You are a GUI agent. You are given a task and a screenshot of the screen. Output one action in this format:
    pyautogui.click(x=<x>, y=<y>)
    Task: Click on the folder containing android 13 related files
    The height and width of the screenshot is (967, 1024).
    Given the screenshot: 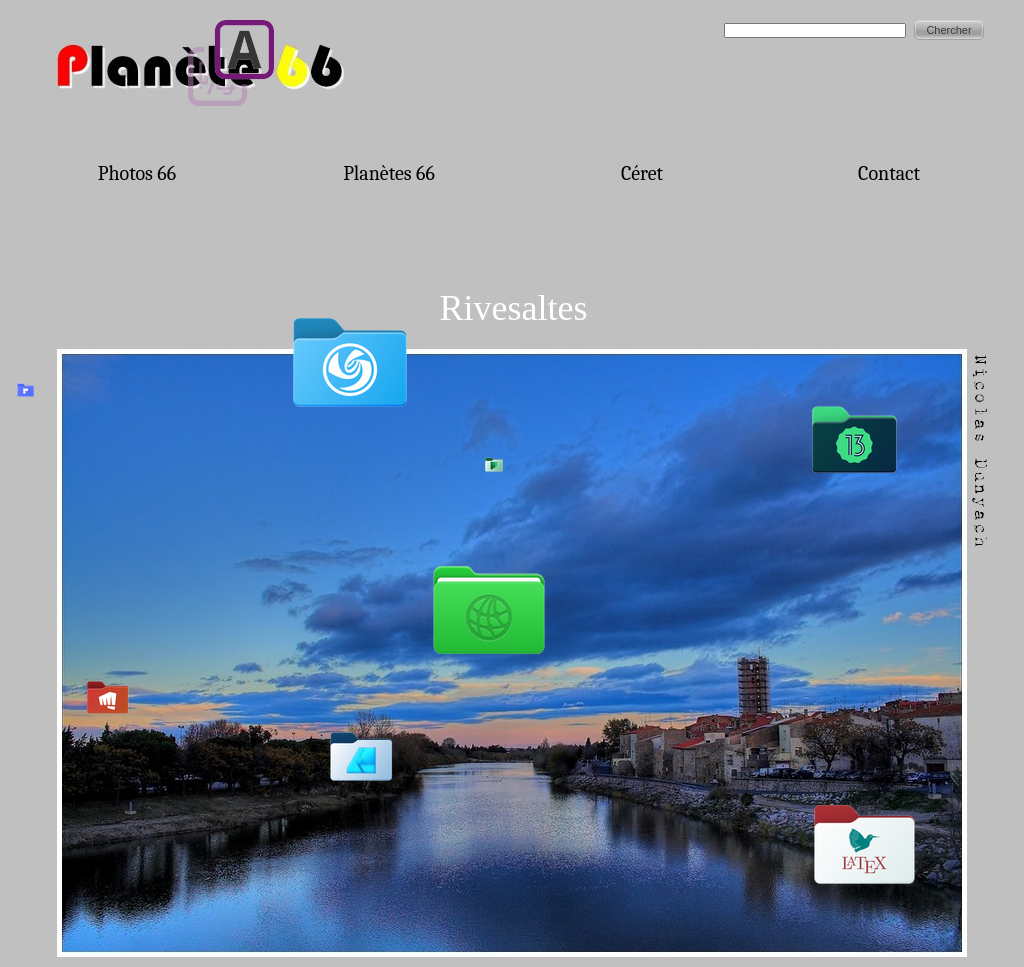 What is the action you would take?
    pyautogui.click(x=854, y=442)
    